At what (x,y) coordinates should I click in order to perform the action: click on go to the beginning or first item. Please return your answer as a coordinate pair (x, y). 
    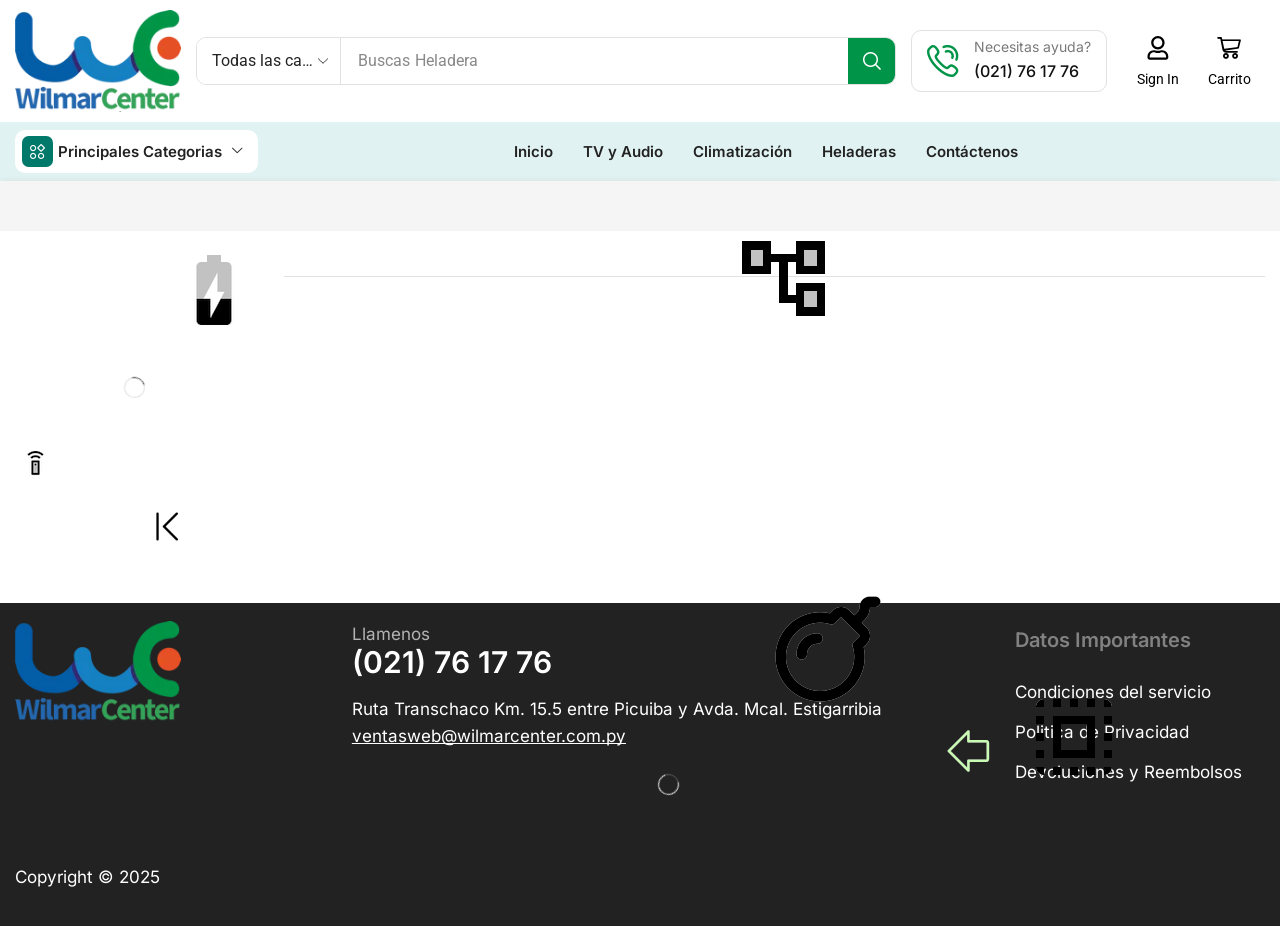
    Looking at the image, I should click on (166, 526).